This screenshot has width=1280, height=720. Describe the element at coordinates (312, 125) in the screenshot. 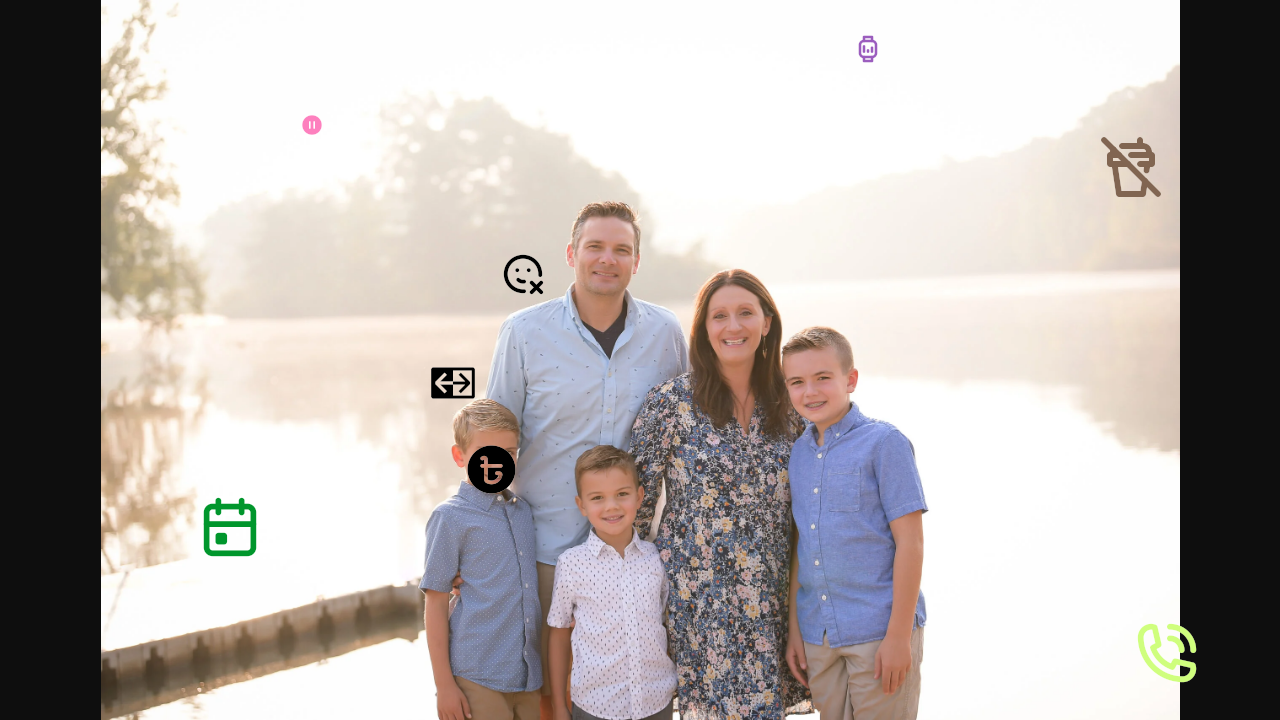

I see `pause media playback` at that location.